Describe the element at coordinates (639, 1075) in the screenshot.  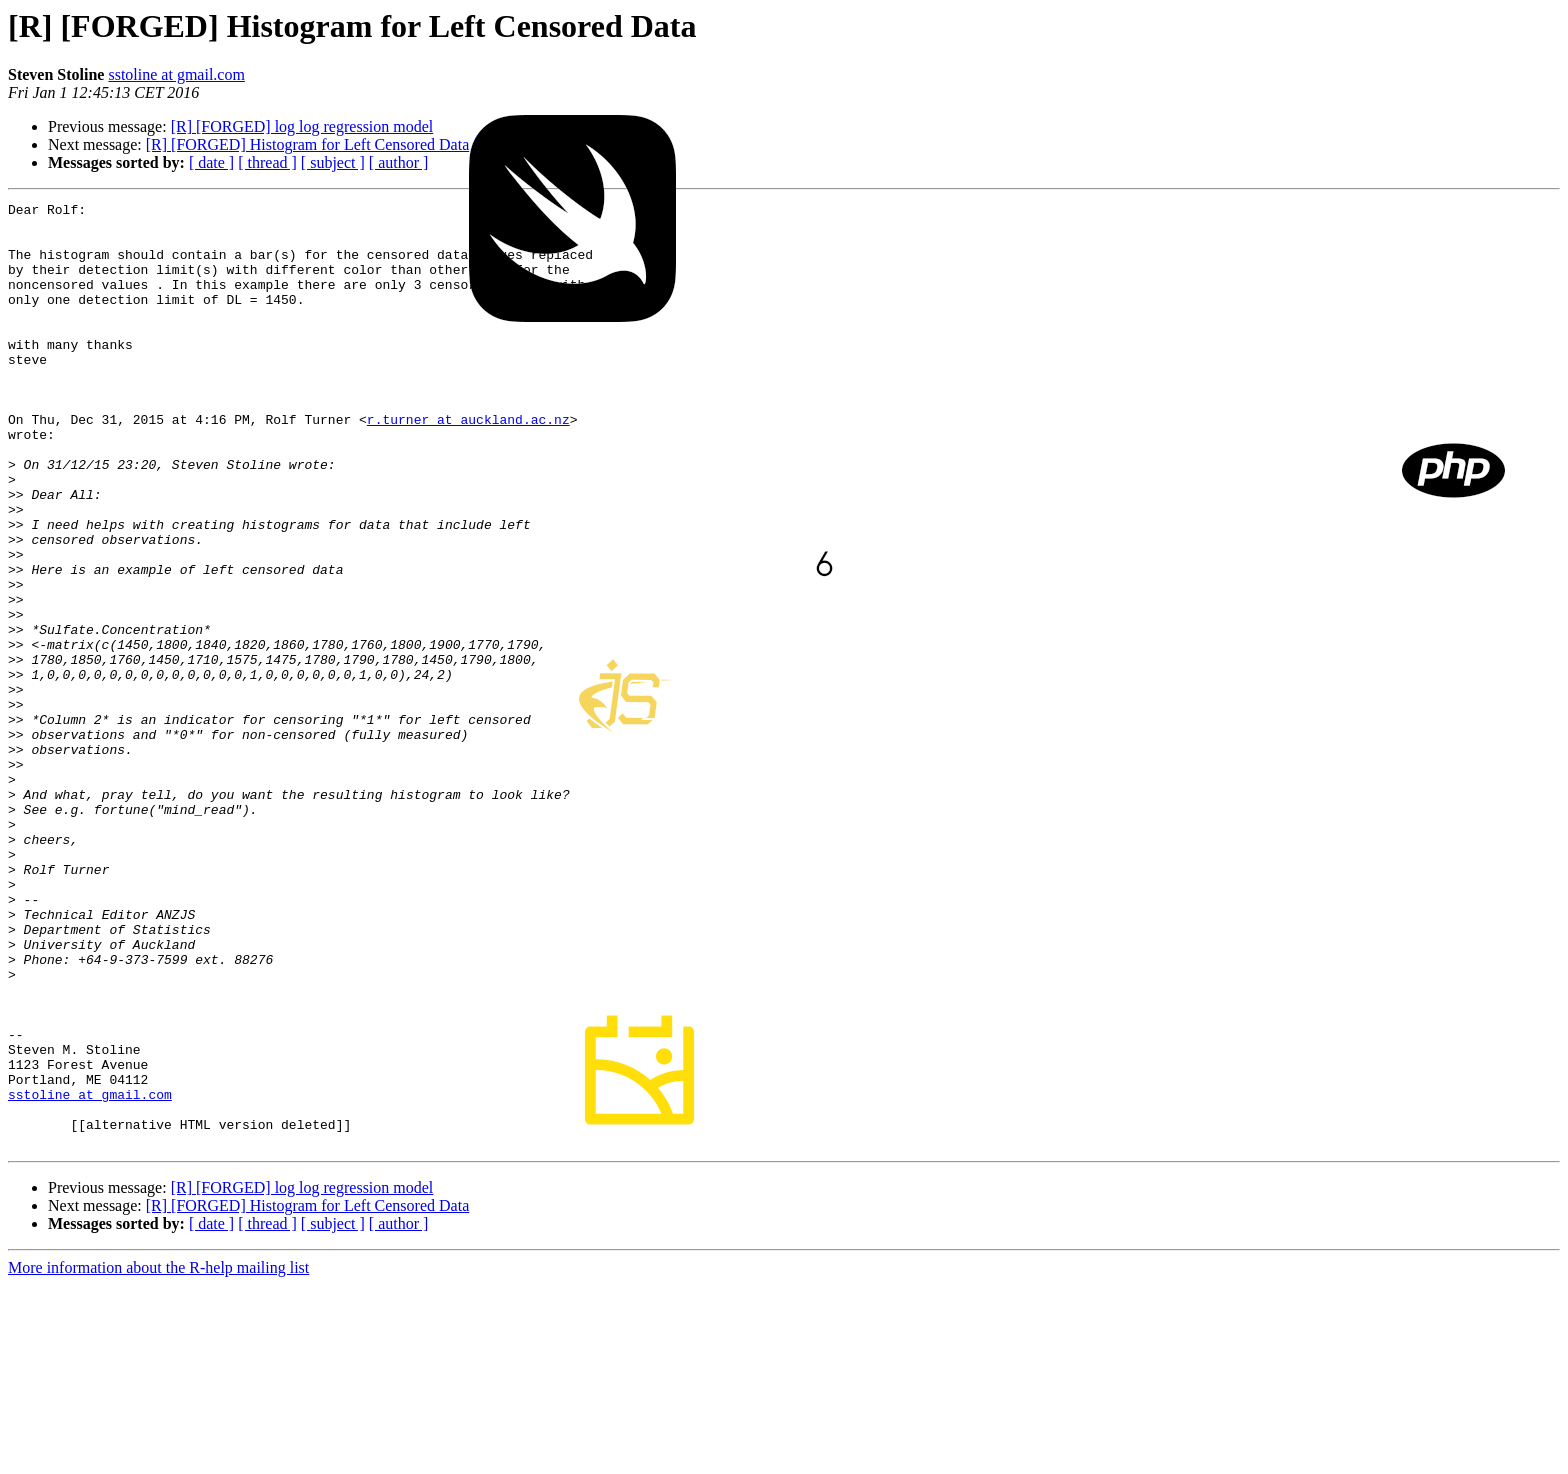
I see `view photo gallery` at that location.